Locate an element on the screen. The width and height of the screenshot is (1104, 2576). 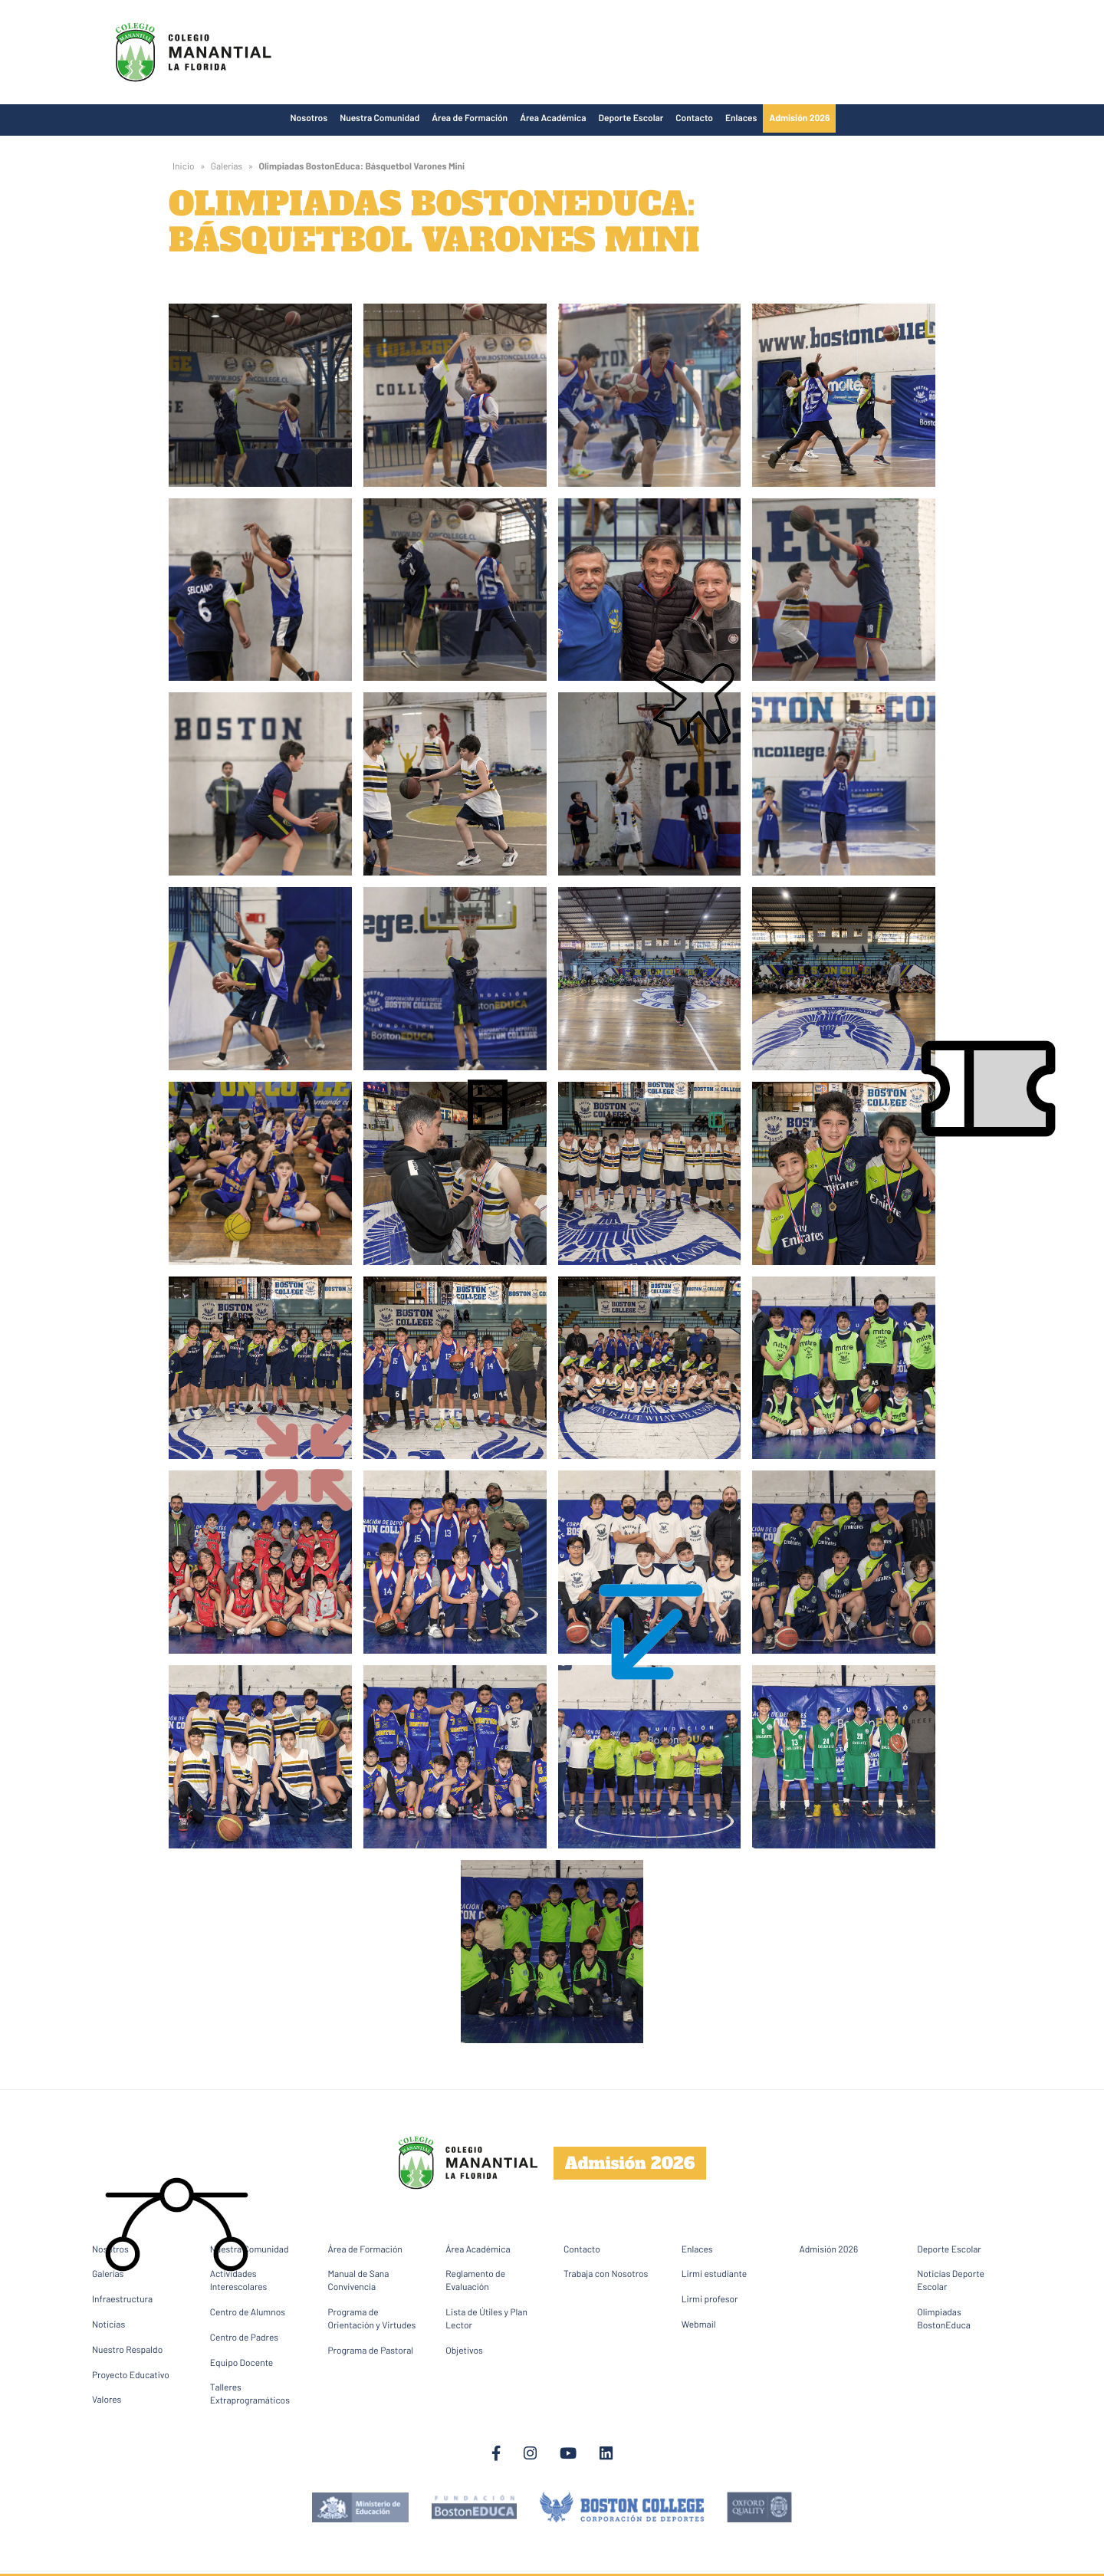
edit vector path or bezier curve is located at coordinates (176, 2224).